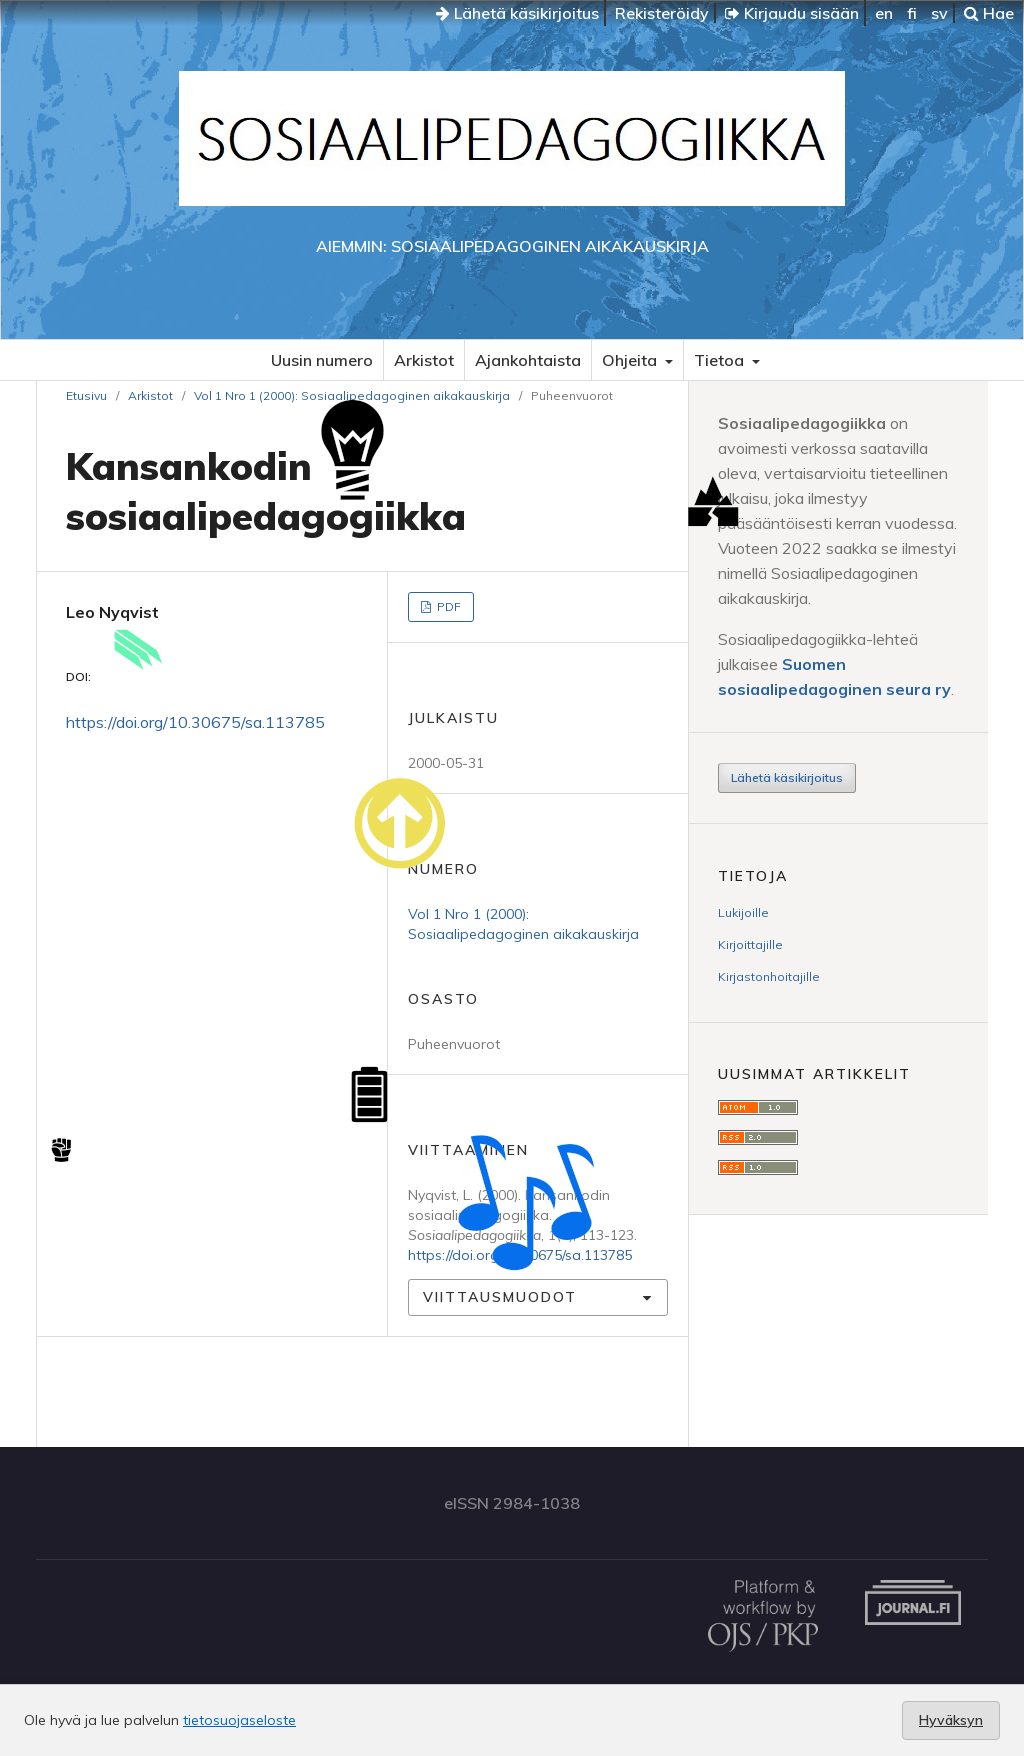  I want to click on indicates north or upward direction in a game compass, so click(400, 824).